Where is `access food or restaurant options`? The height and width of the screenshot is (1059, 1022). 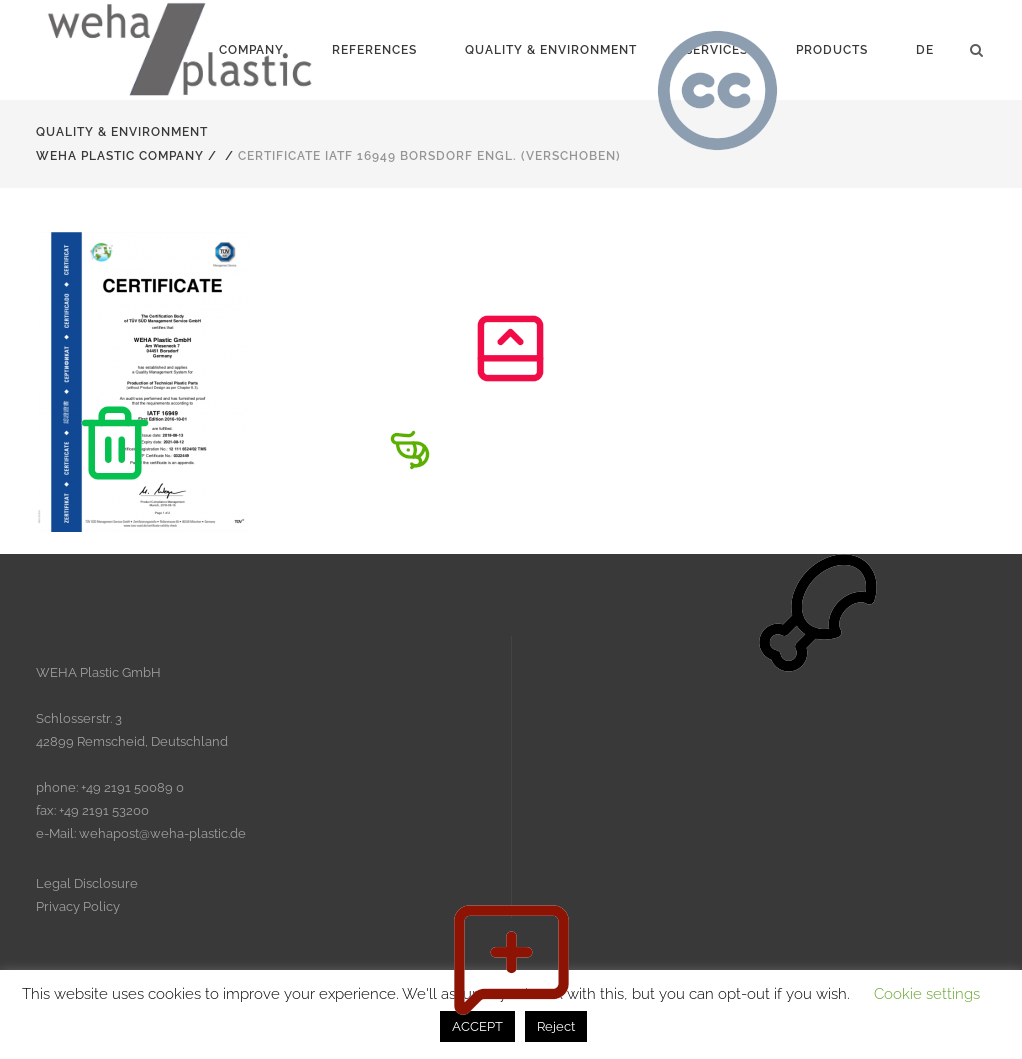 access food or restaurant options is located at coordinates (818, 613).